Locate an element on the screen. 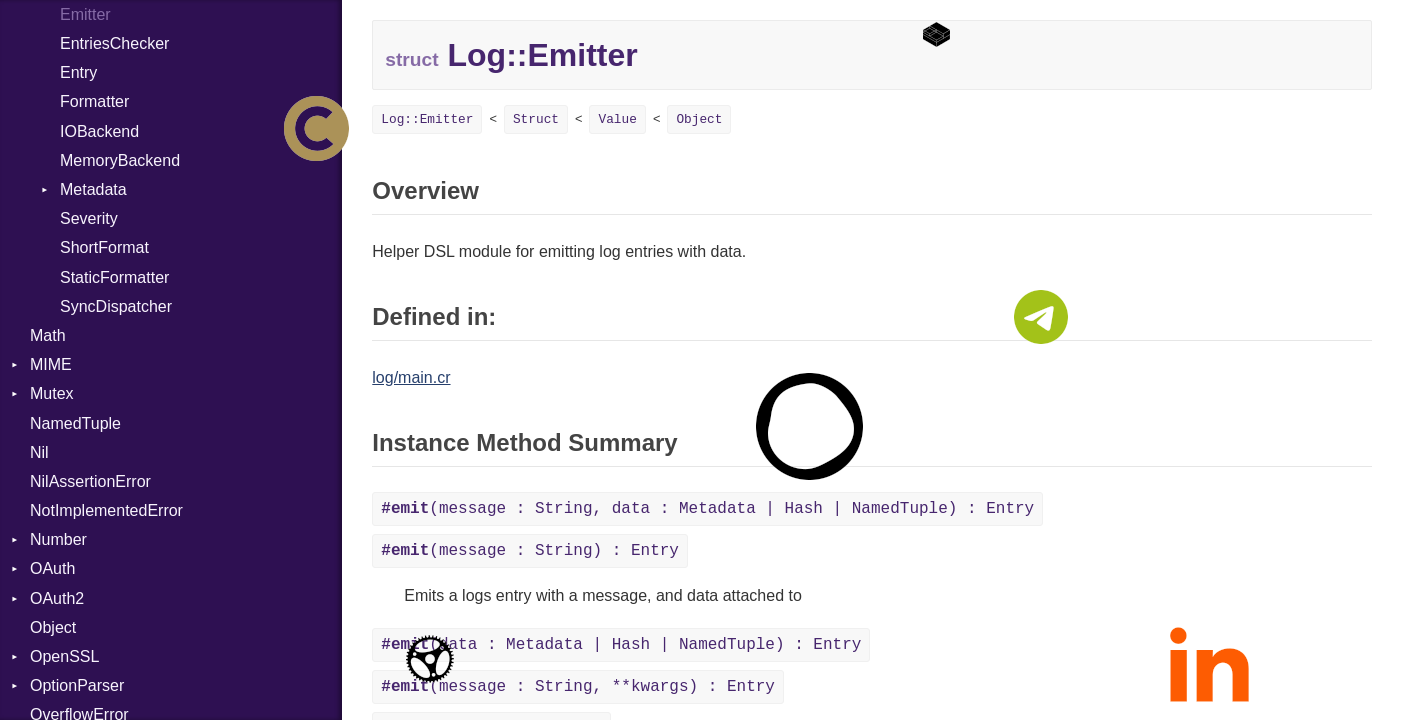  Linux Containers (LXC) logo is located at coordinates (936, 34).